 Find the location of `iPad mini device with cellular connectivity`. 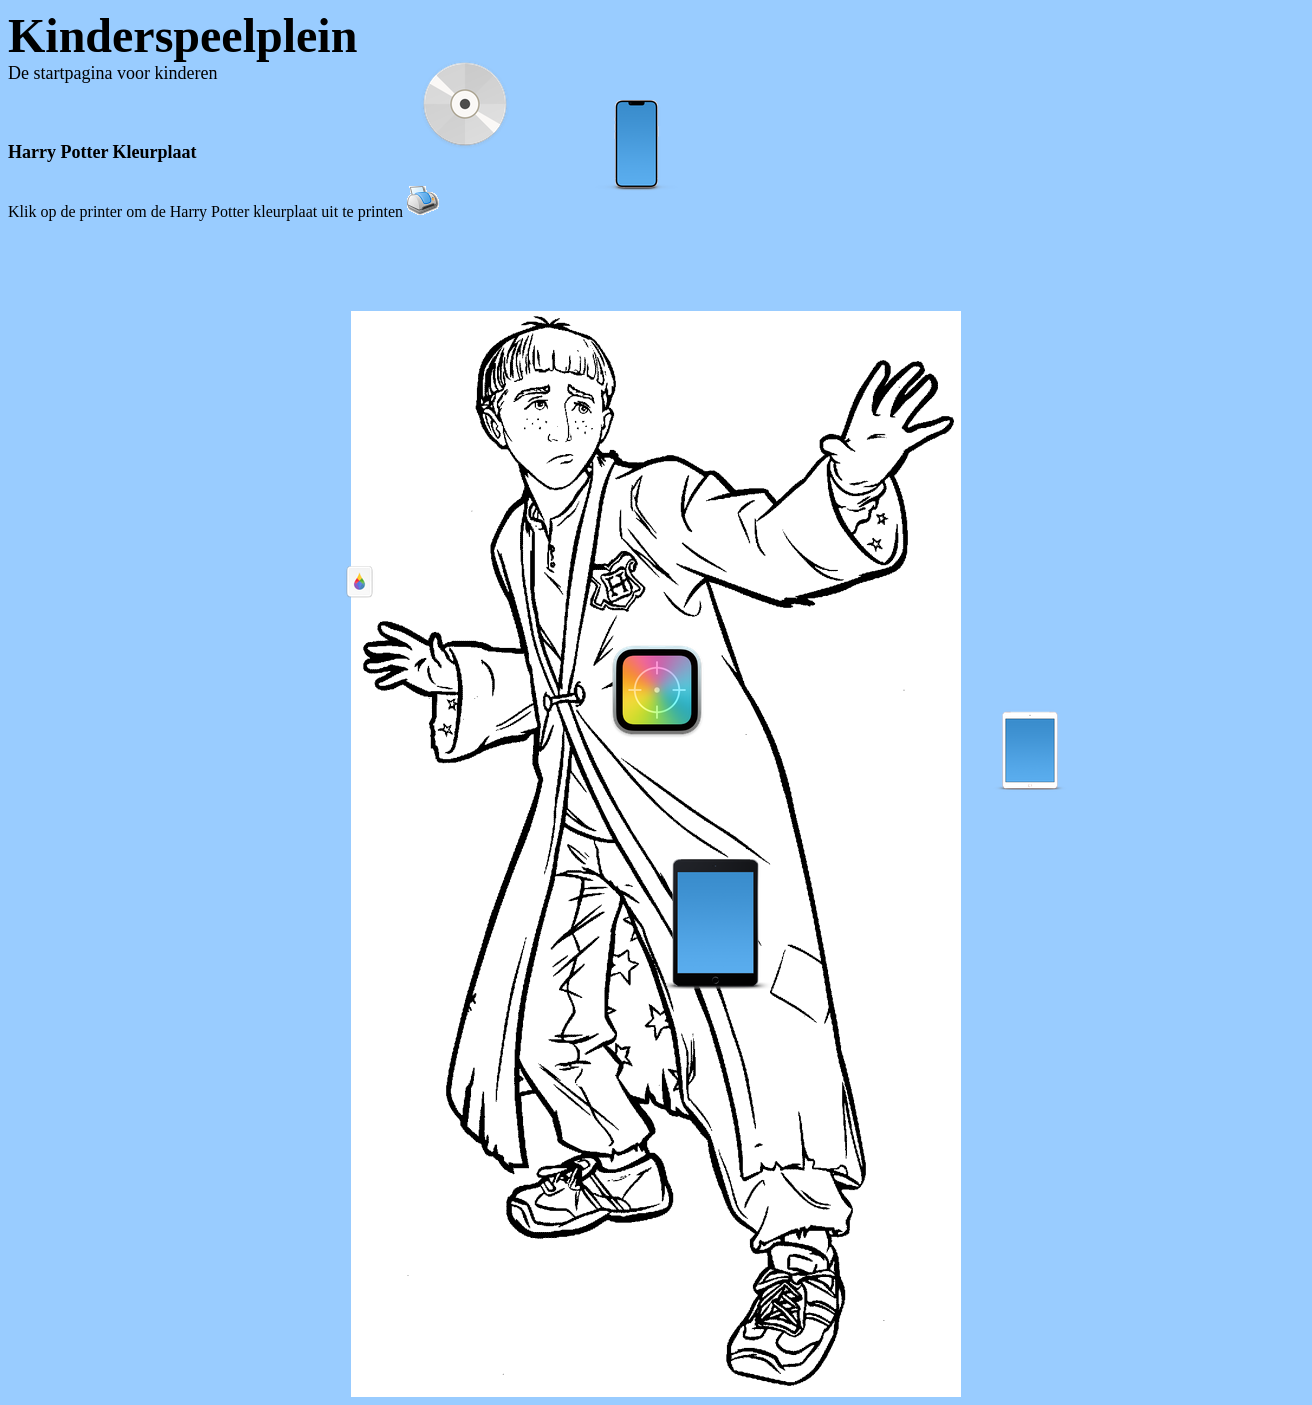

iPad mini device with cellular connectivity is located at coordinates (715, 911).